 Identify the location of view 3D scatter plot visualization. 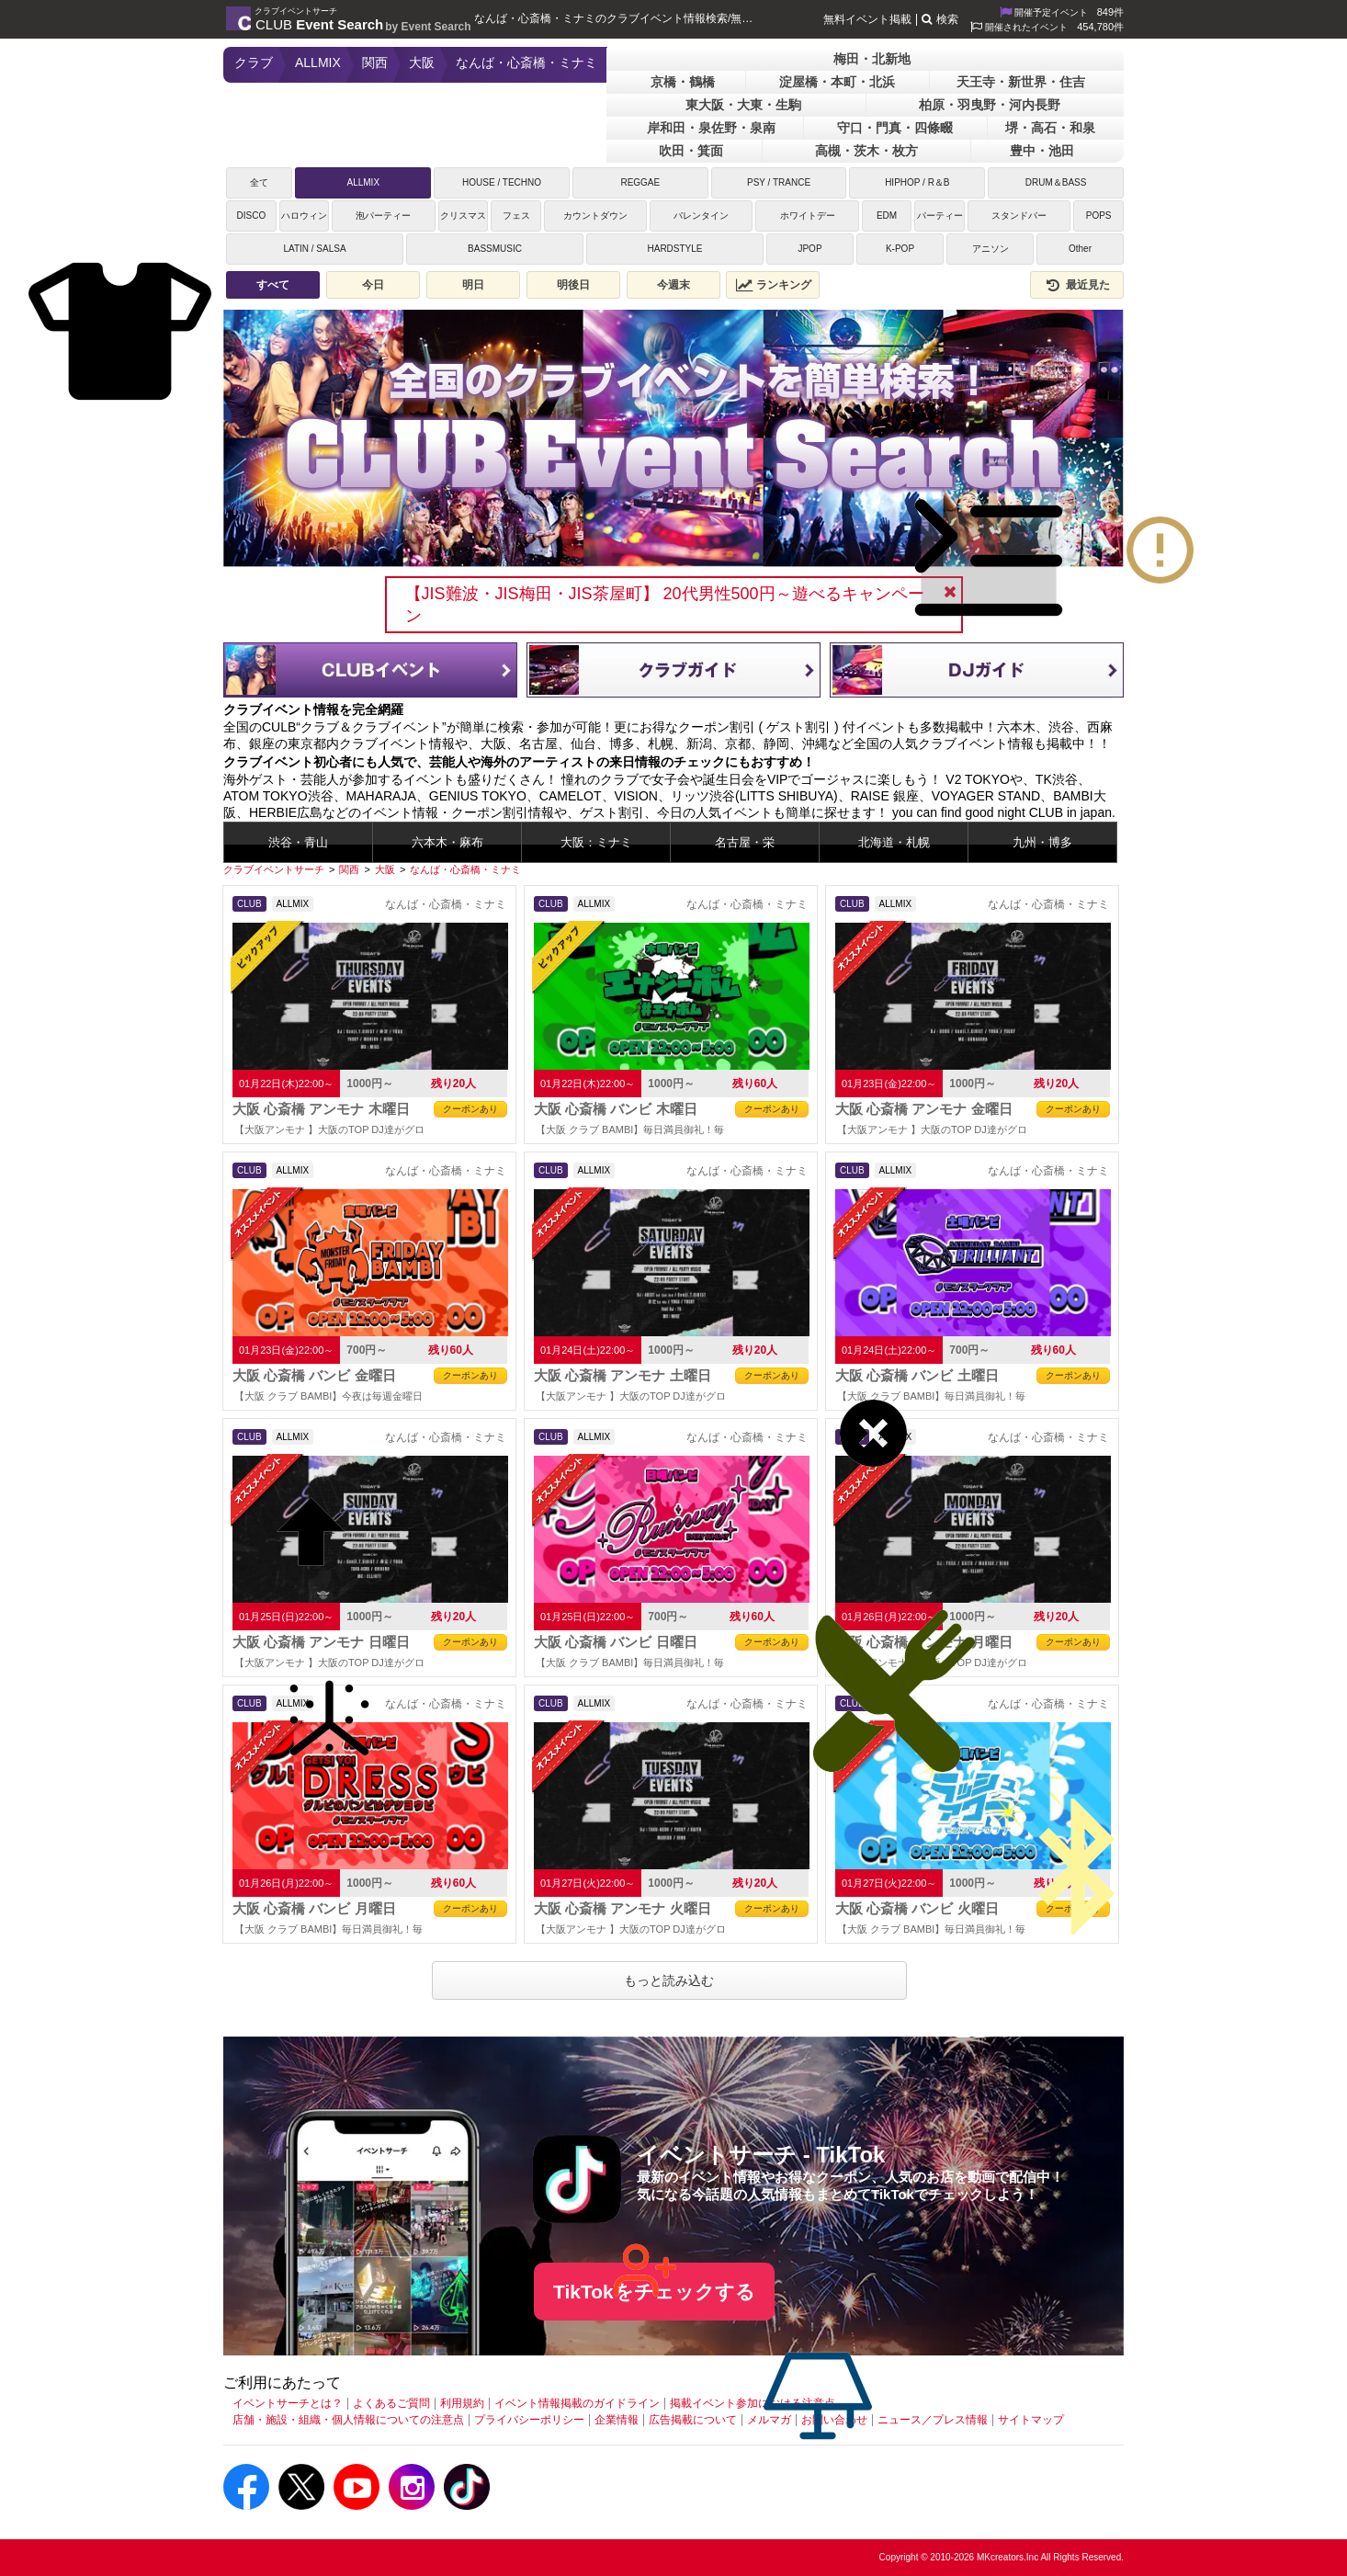
(329, 1719).